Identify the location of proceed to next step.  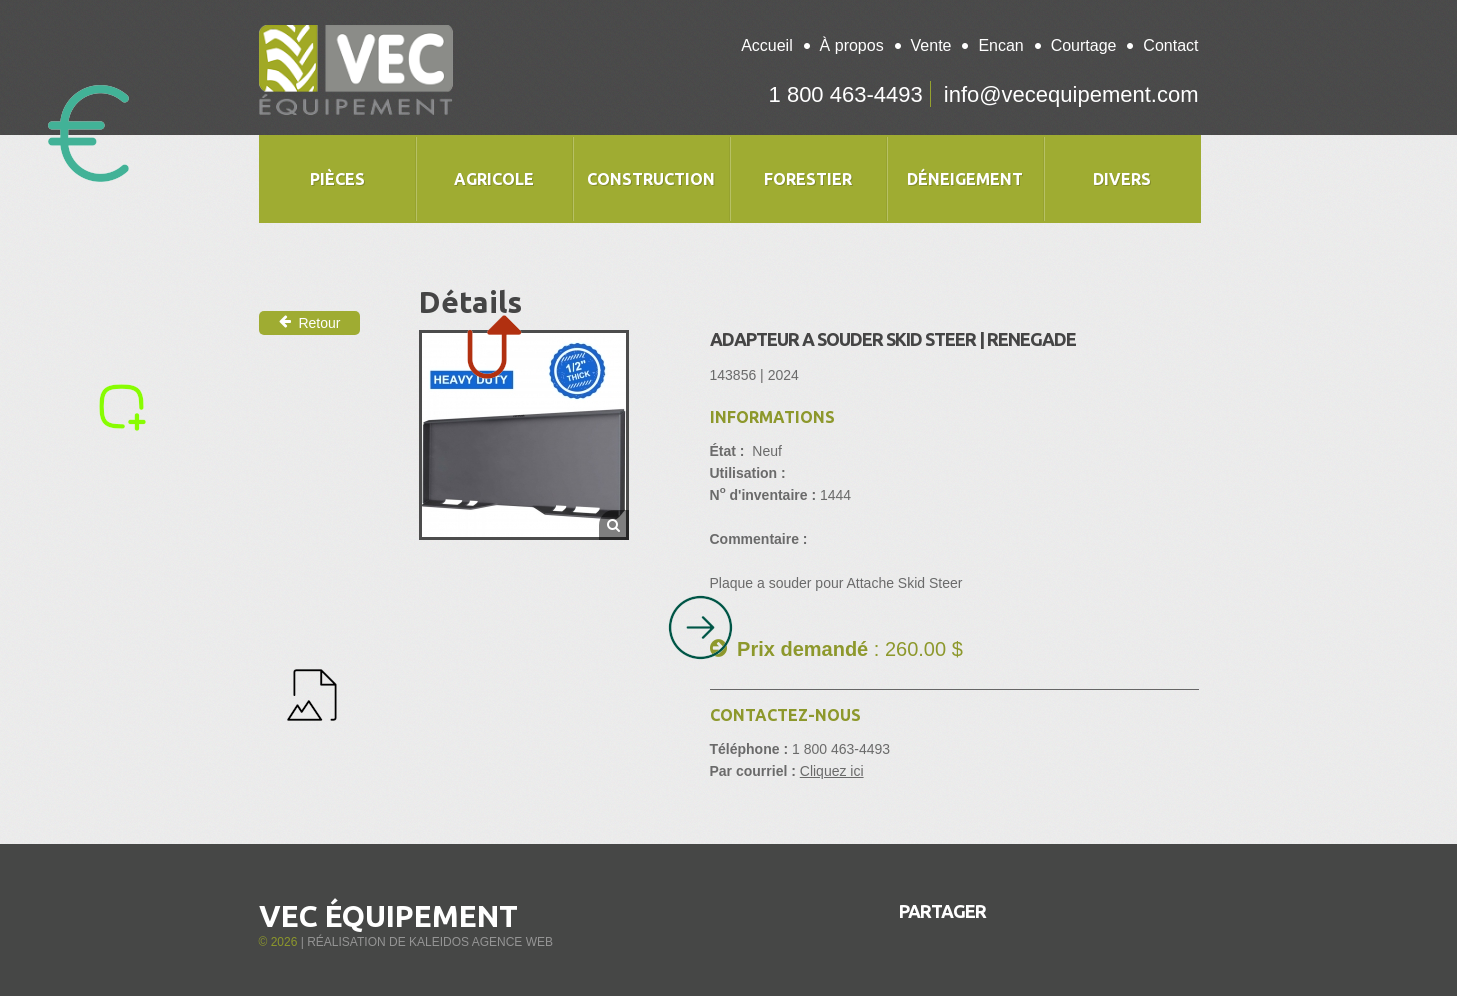
(700, 627).